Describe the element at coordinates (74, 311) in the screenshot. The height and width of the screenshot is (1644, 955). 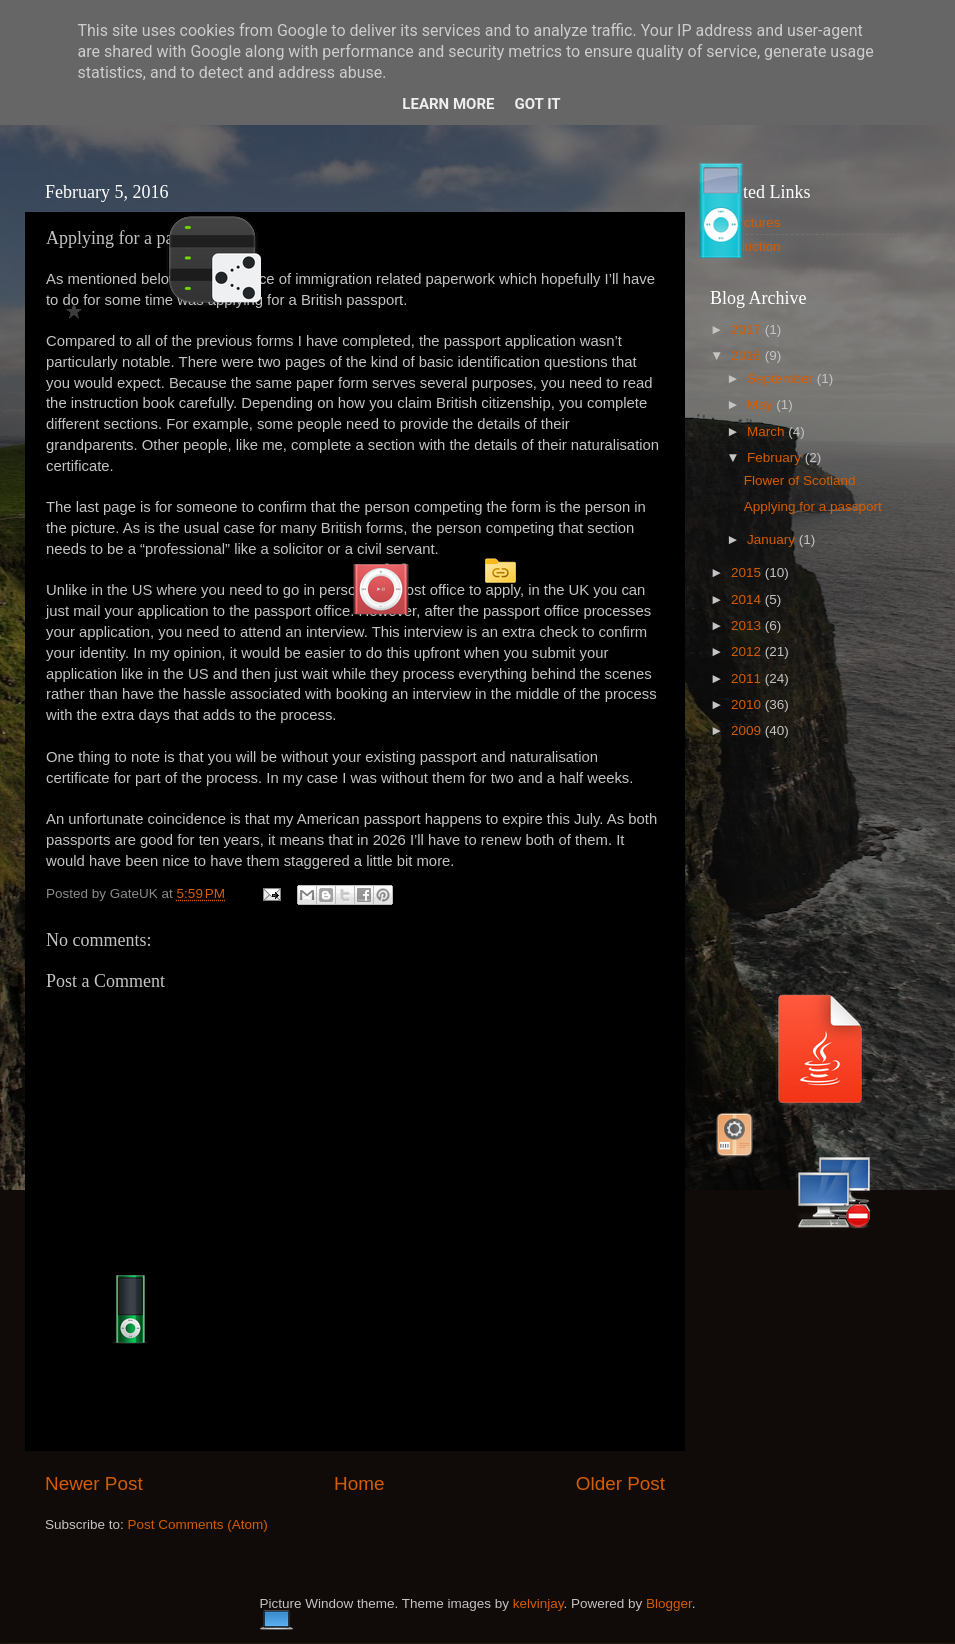
I see `view VIP contacts in mail` at that location.